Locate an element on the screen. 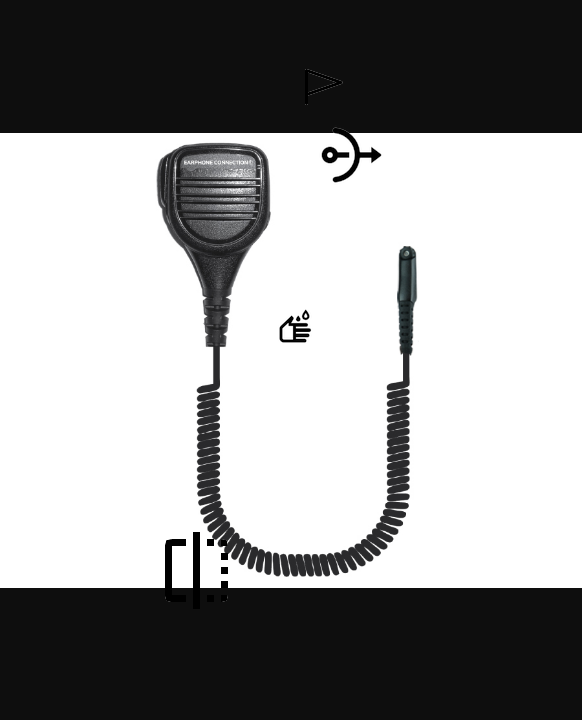  network address translation settings is located at coordinates (352, 155).